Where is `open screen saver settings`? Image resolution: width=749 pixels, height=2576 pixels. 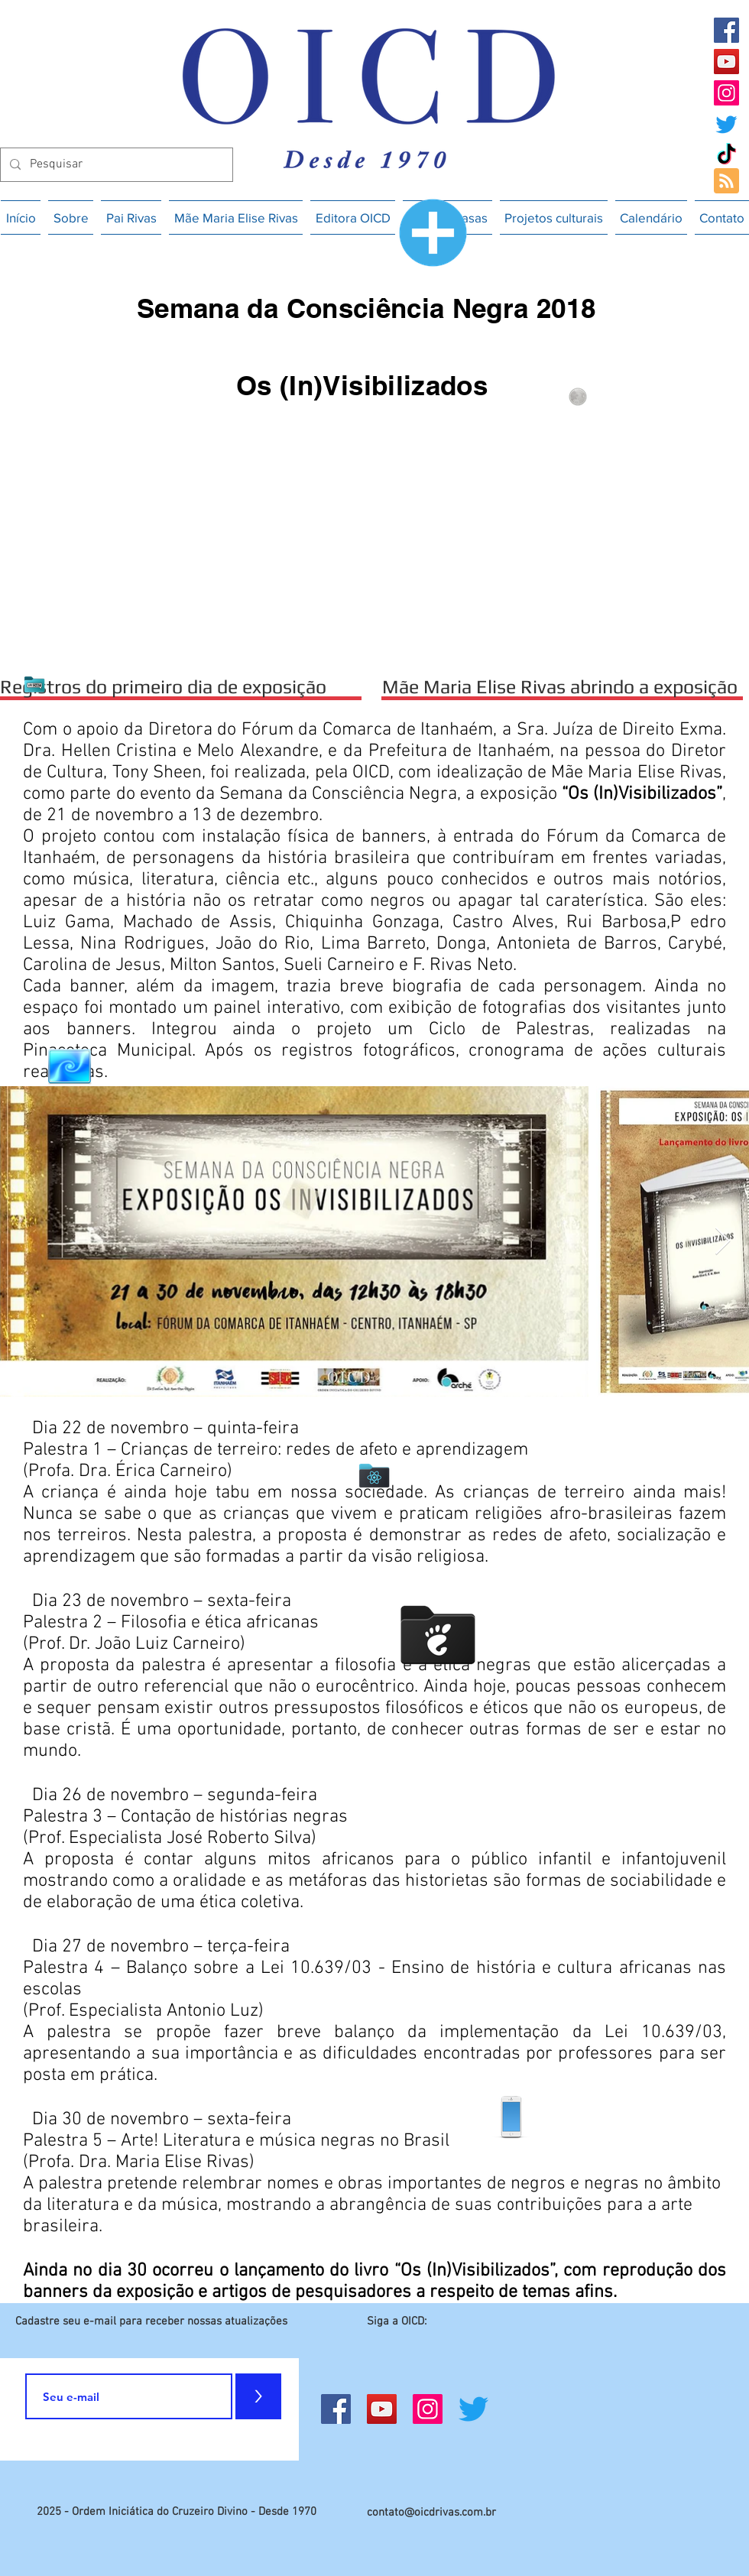
open screen saver settings is located at coordinates (70, 1067).